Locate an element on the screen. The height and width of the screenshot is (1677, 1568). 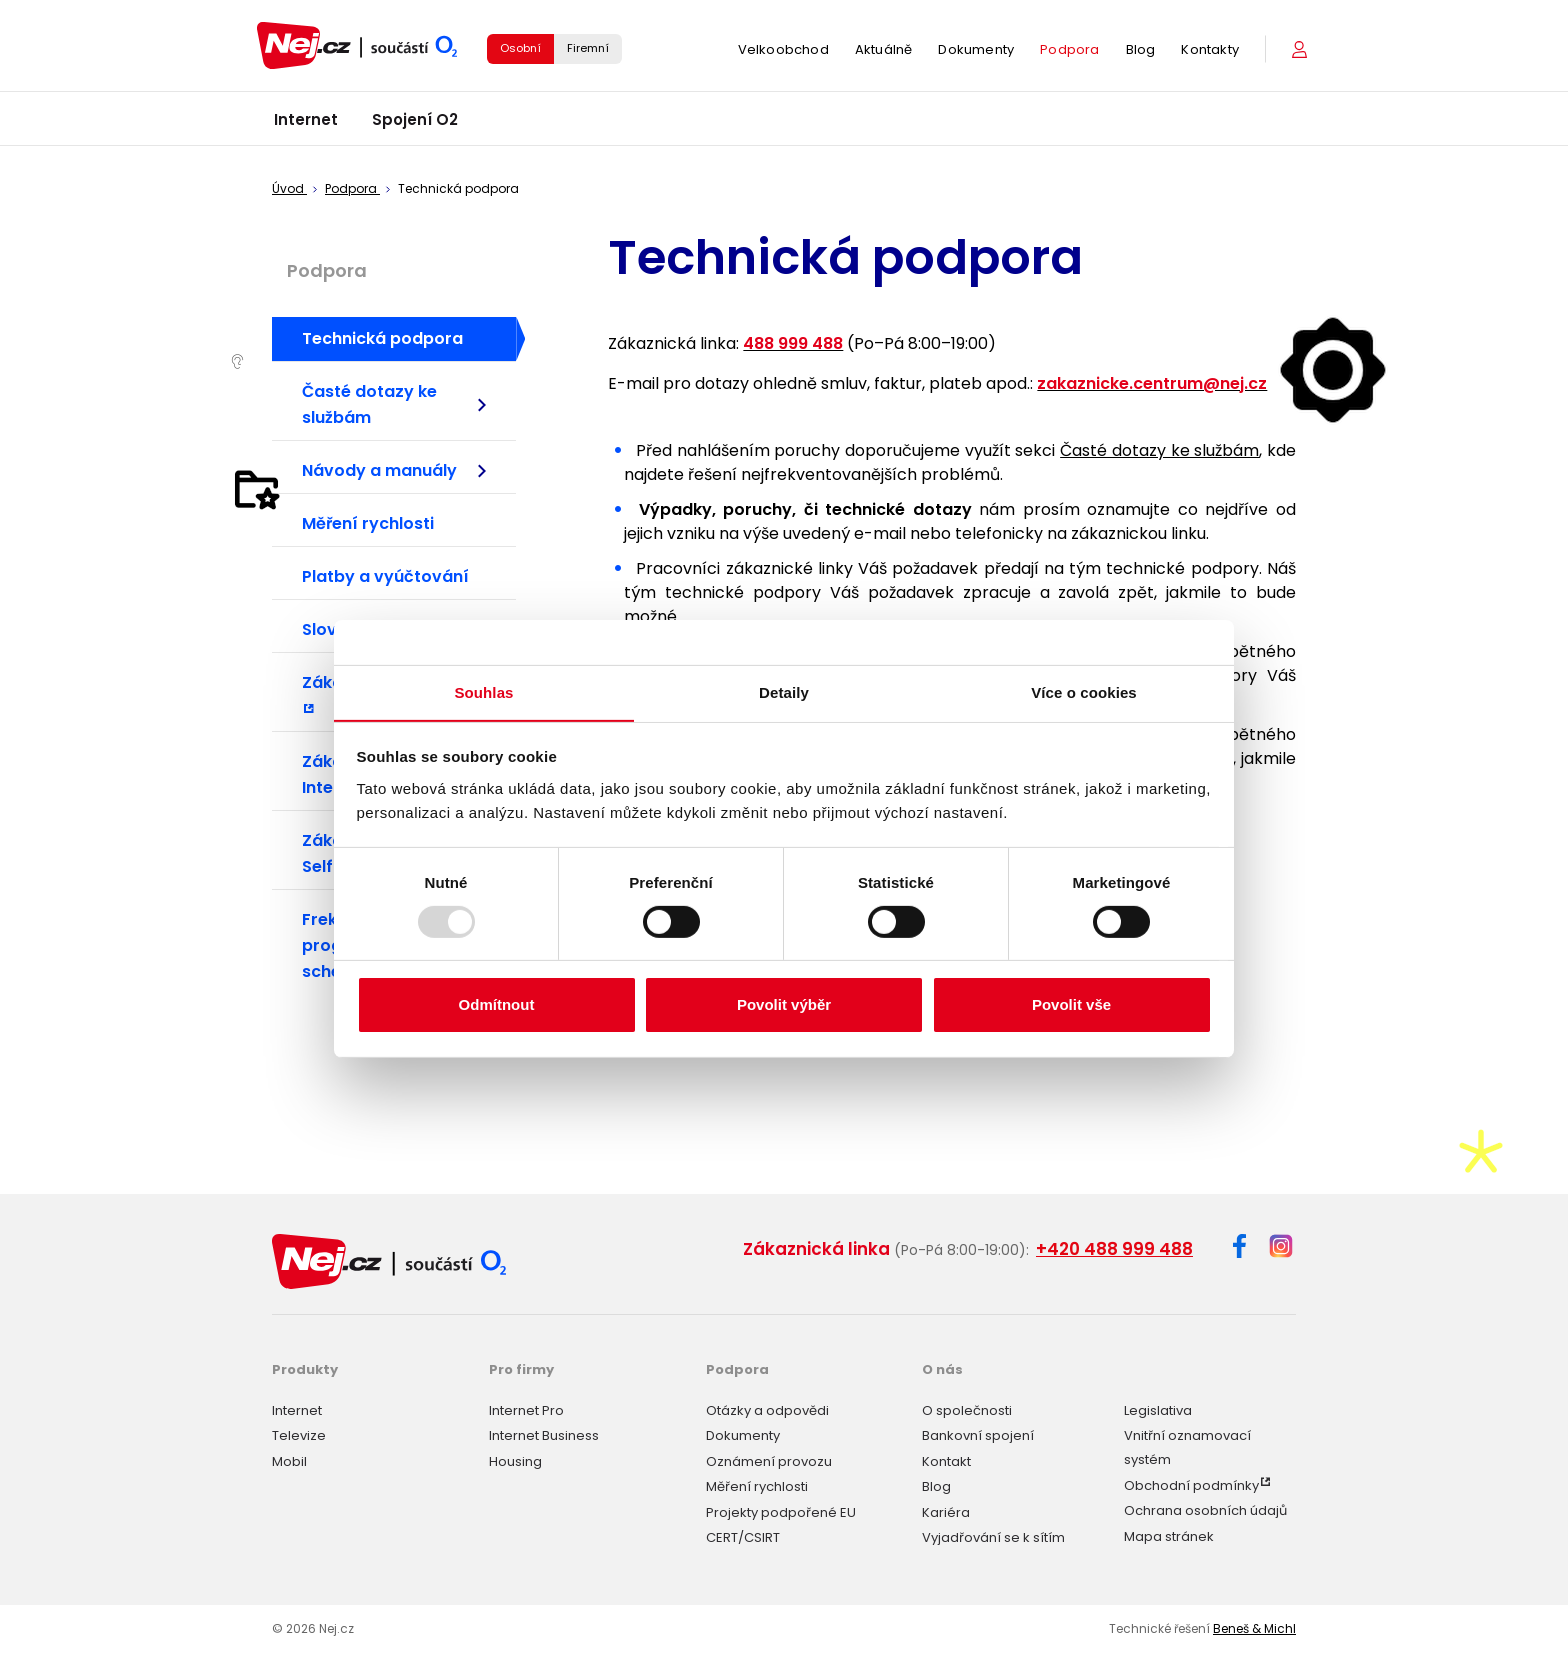
indicates a required field in a form is located at coordinates (1481, 1153).